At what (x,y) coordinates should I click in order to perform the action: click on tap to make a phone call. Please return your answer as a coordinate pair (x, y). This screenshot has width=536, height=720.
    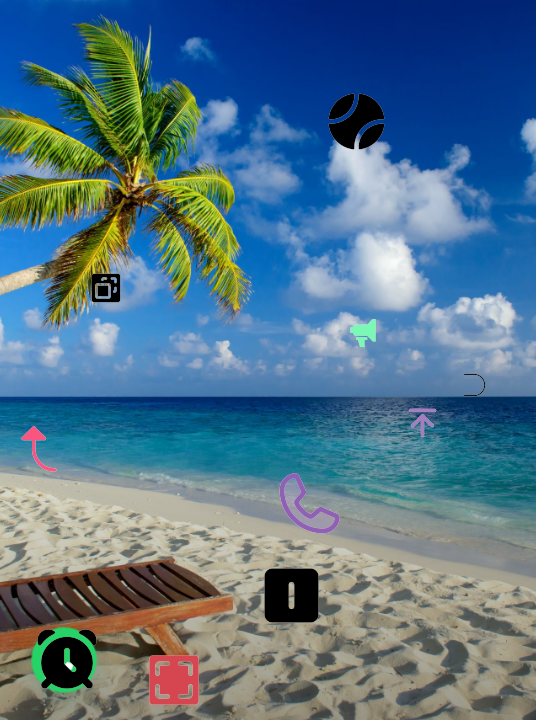
    Looking at the image, I should click on (308, 504).